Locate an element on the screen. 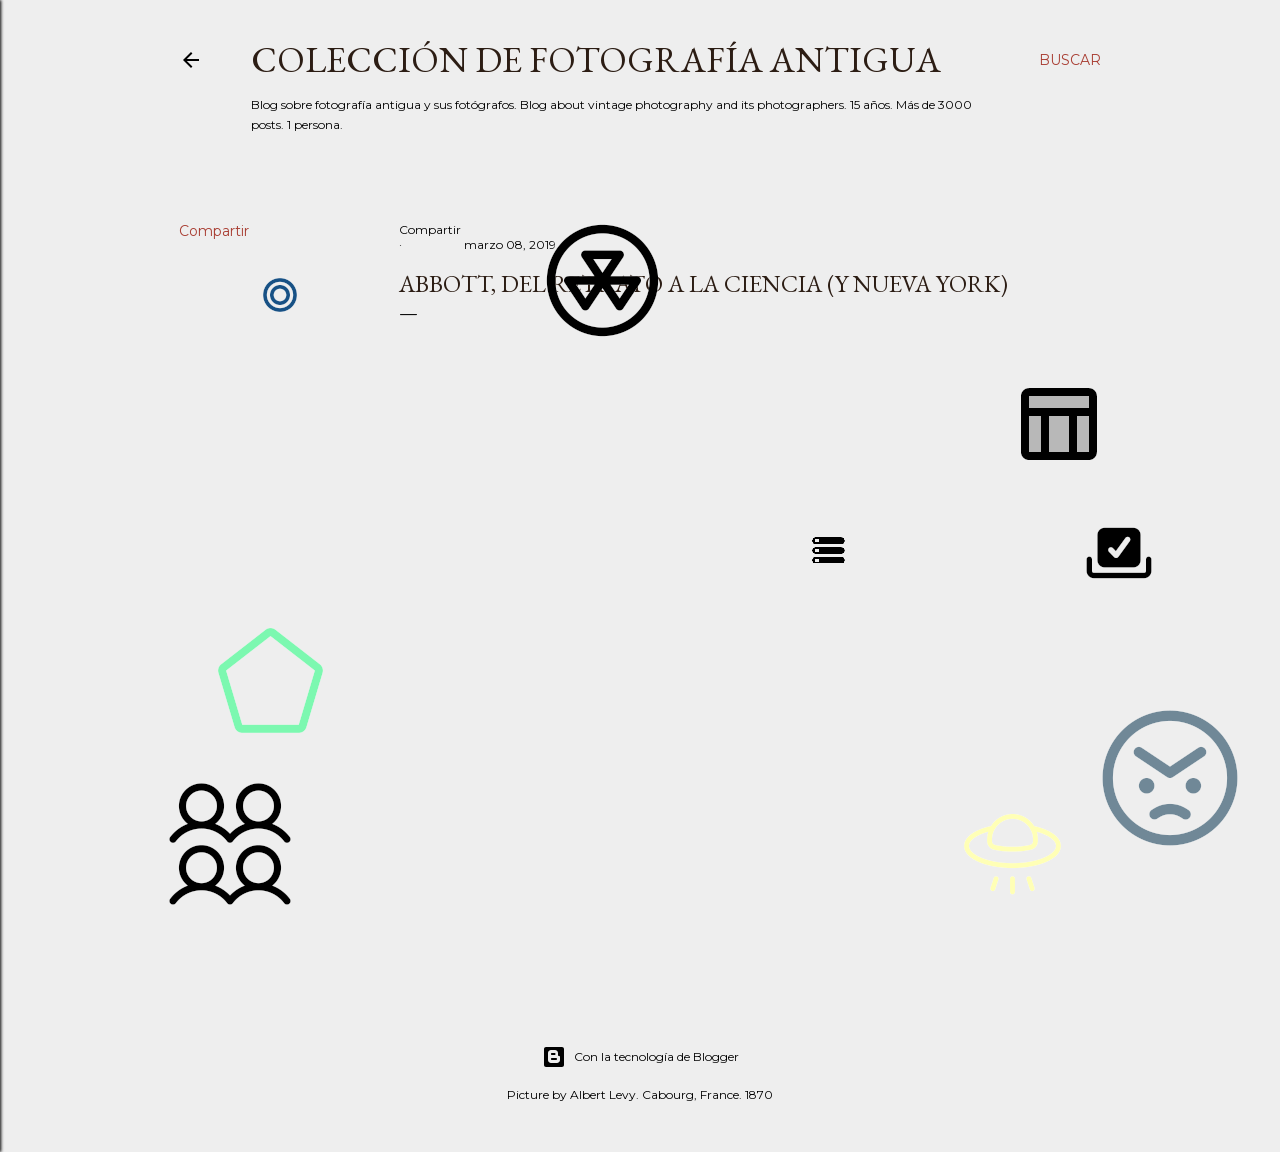 This screenshot has height=1152, width=1280. view all team members is located at coordinates (230, 844).